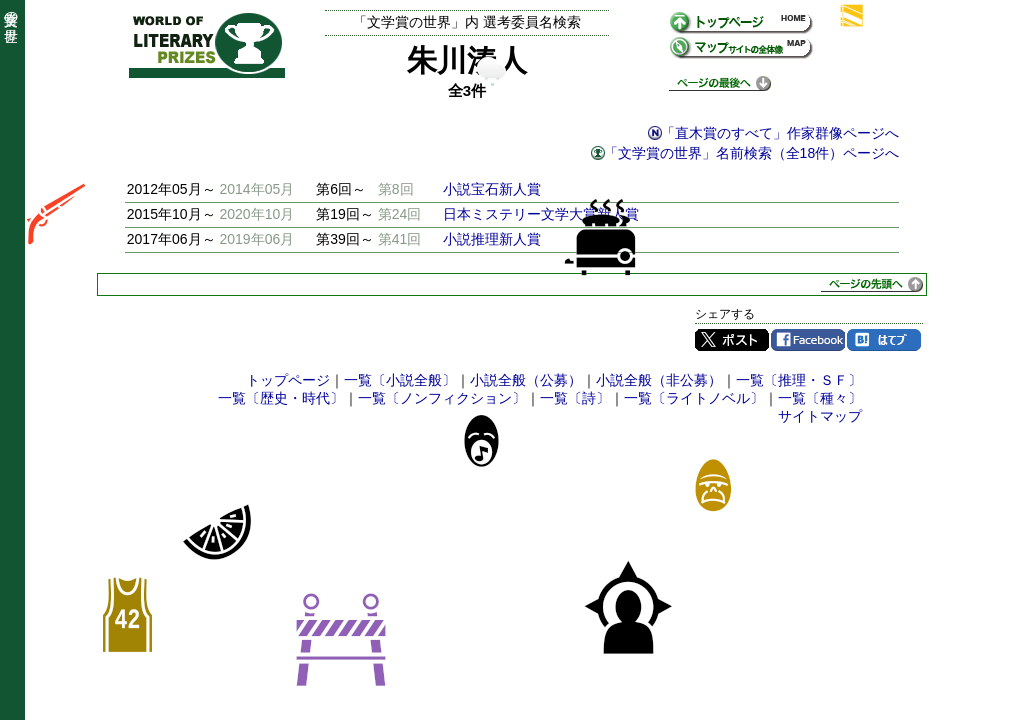 The width and height of the screenshot is (1024, 720). Describe the element at coordinates (714, 485) in the screenshot. I see `pig character or avatar in a game` at that location.